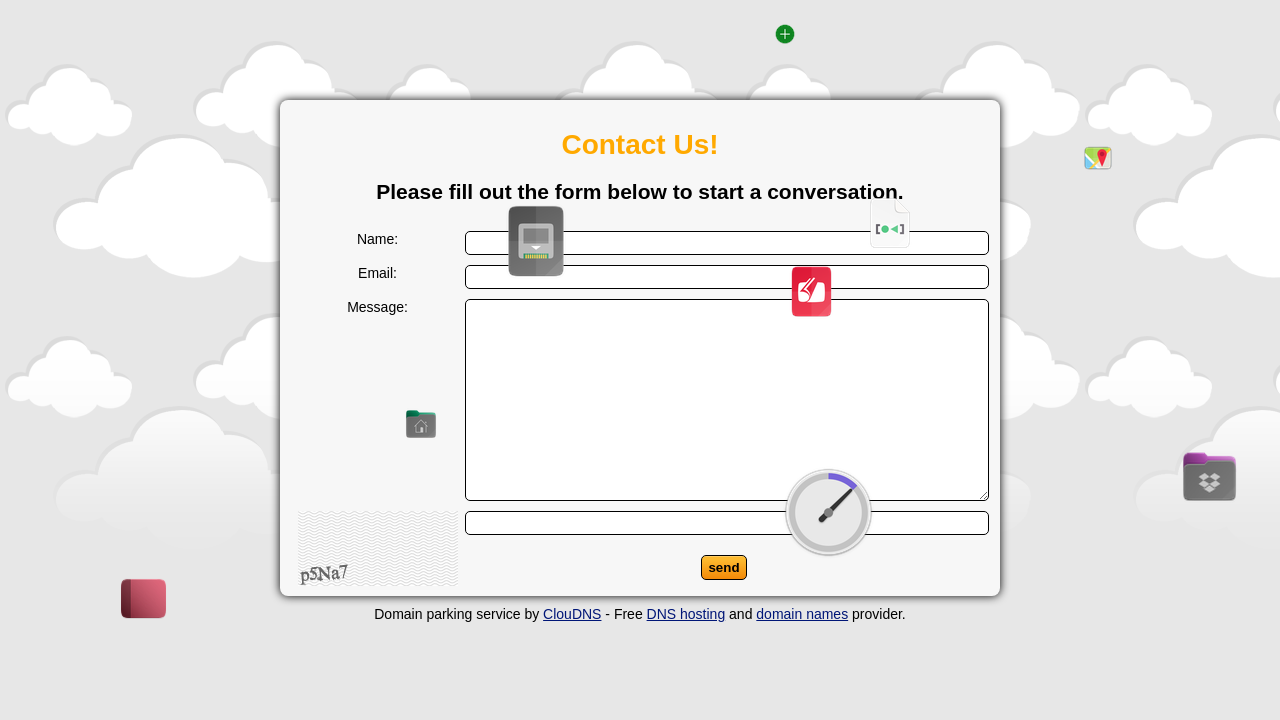  What do you see at coordinates (811, 291) in the screenshot?
I see `an EPS image file type indicator` at bounding box center [811, 291].